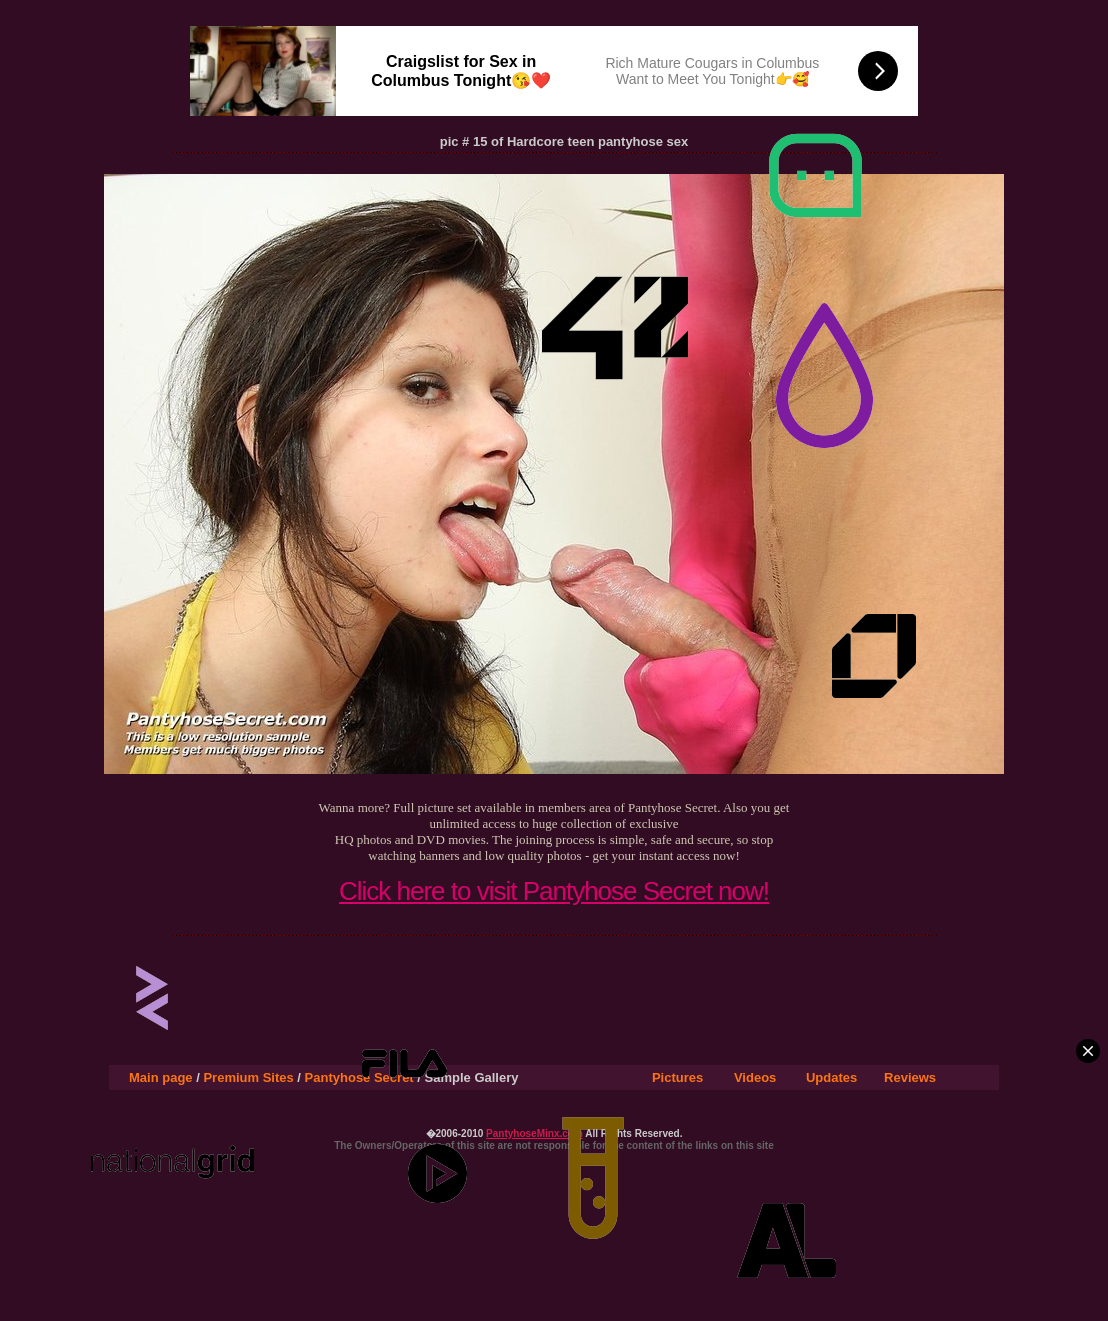 Image resolution: width=1108 pixels, height=1321 pixels. Describe the element at coordinates (815, 175) in the screenshot. I see `open messaging or chat` at that location.